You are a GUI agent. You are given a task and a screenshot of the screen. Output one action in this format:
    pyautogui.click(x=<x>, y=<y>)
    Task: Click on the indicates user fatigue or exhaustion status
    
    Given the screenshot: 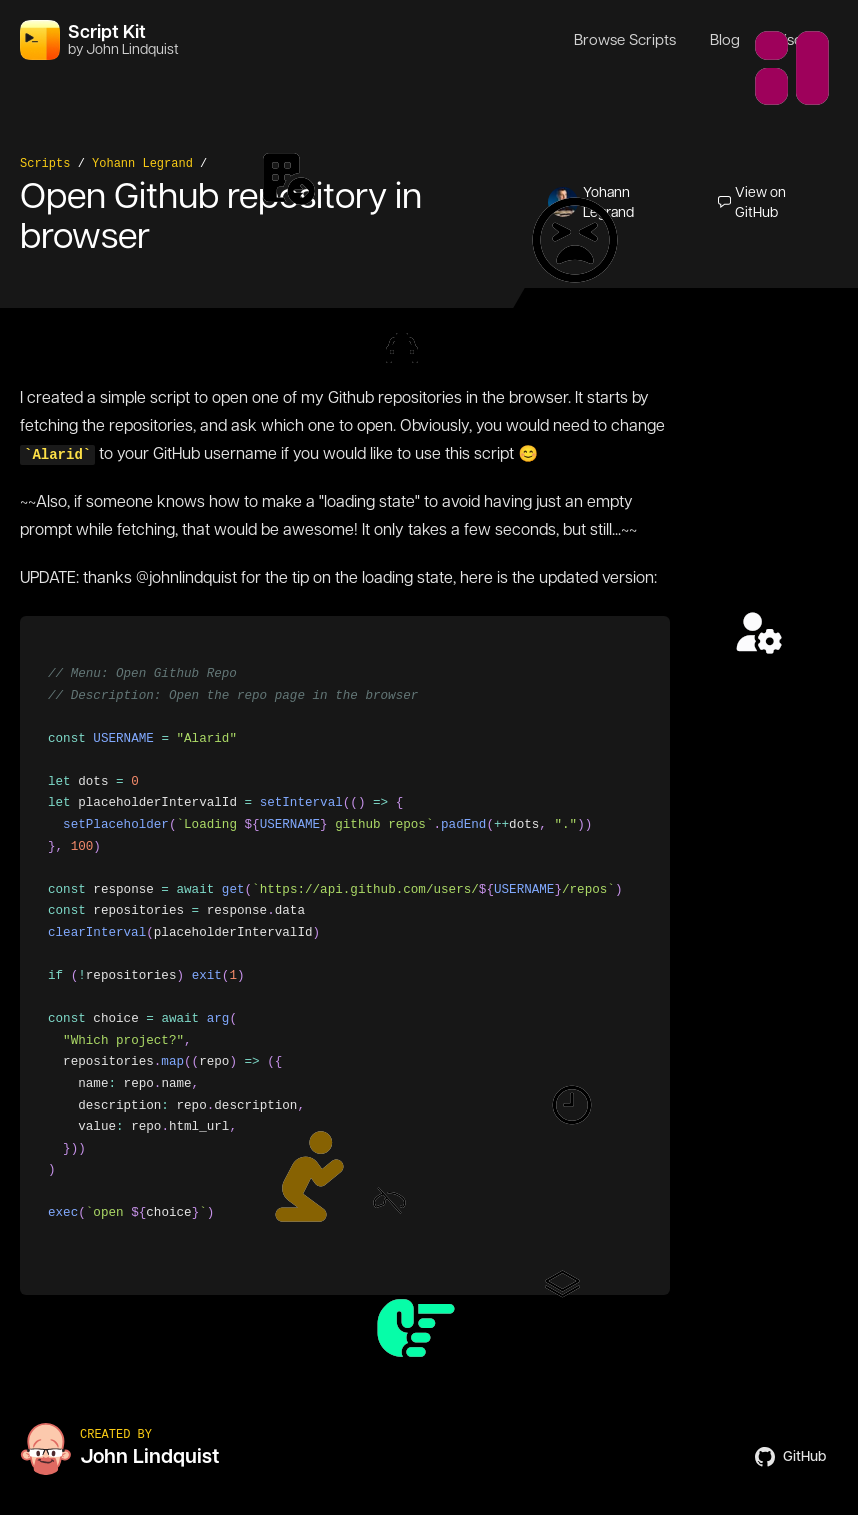 What is the action you would take?
    pyautogui.click(x=575, y=240)
    